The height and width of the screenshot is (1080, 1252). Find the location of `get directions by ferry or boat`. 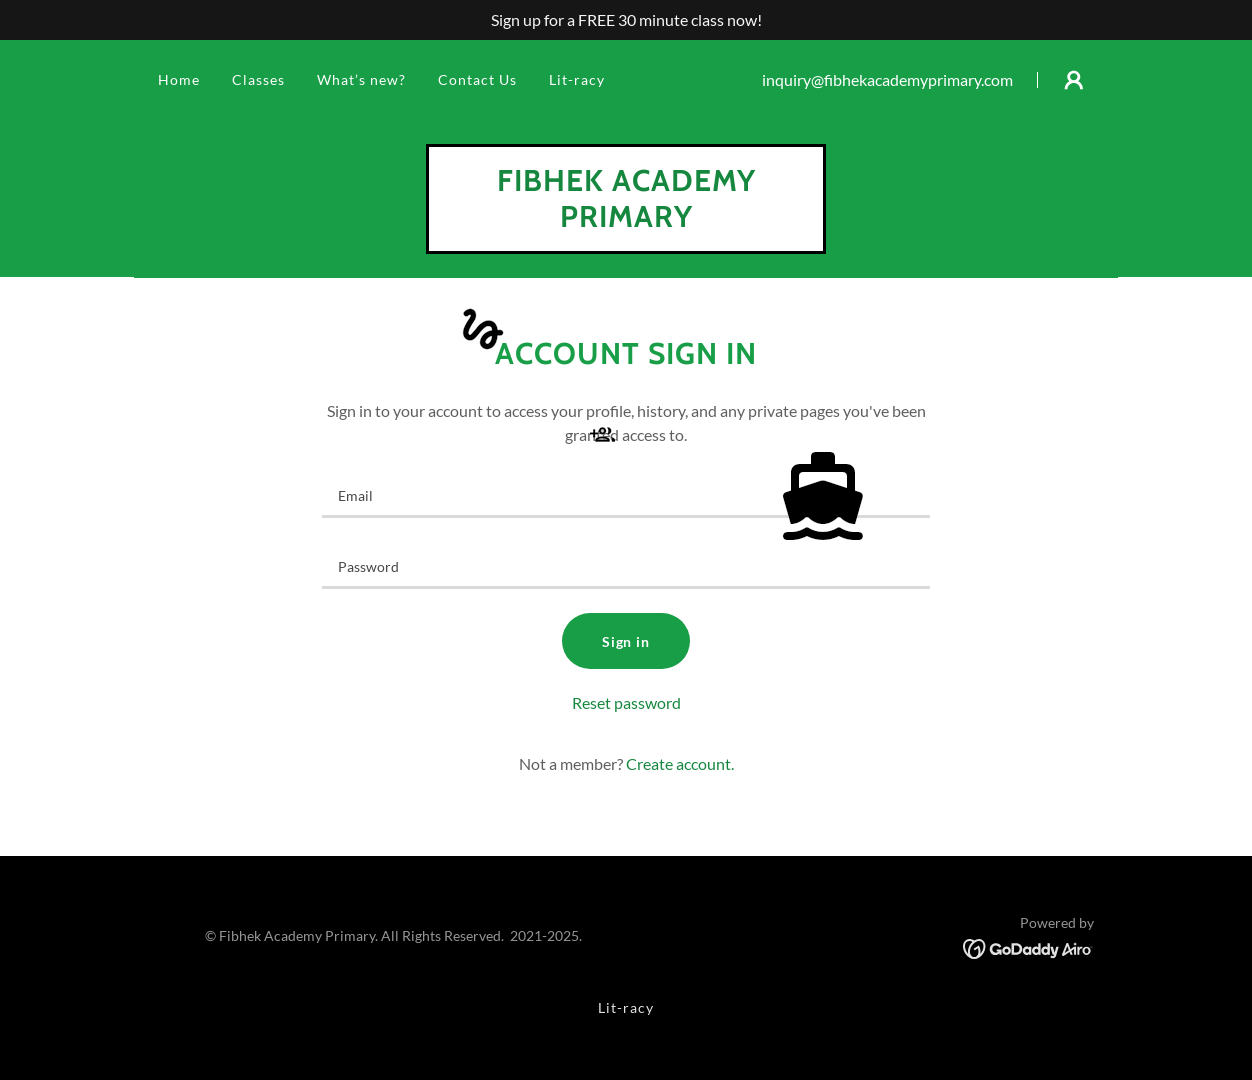

get directions by ferry or boat is located at coordinates (823, 496).